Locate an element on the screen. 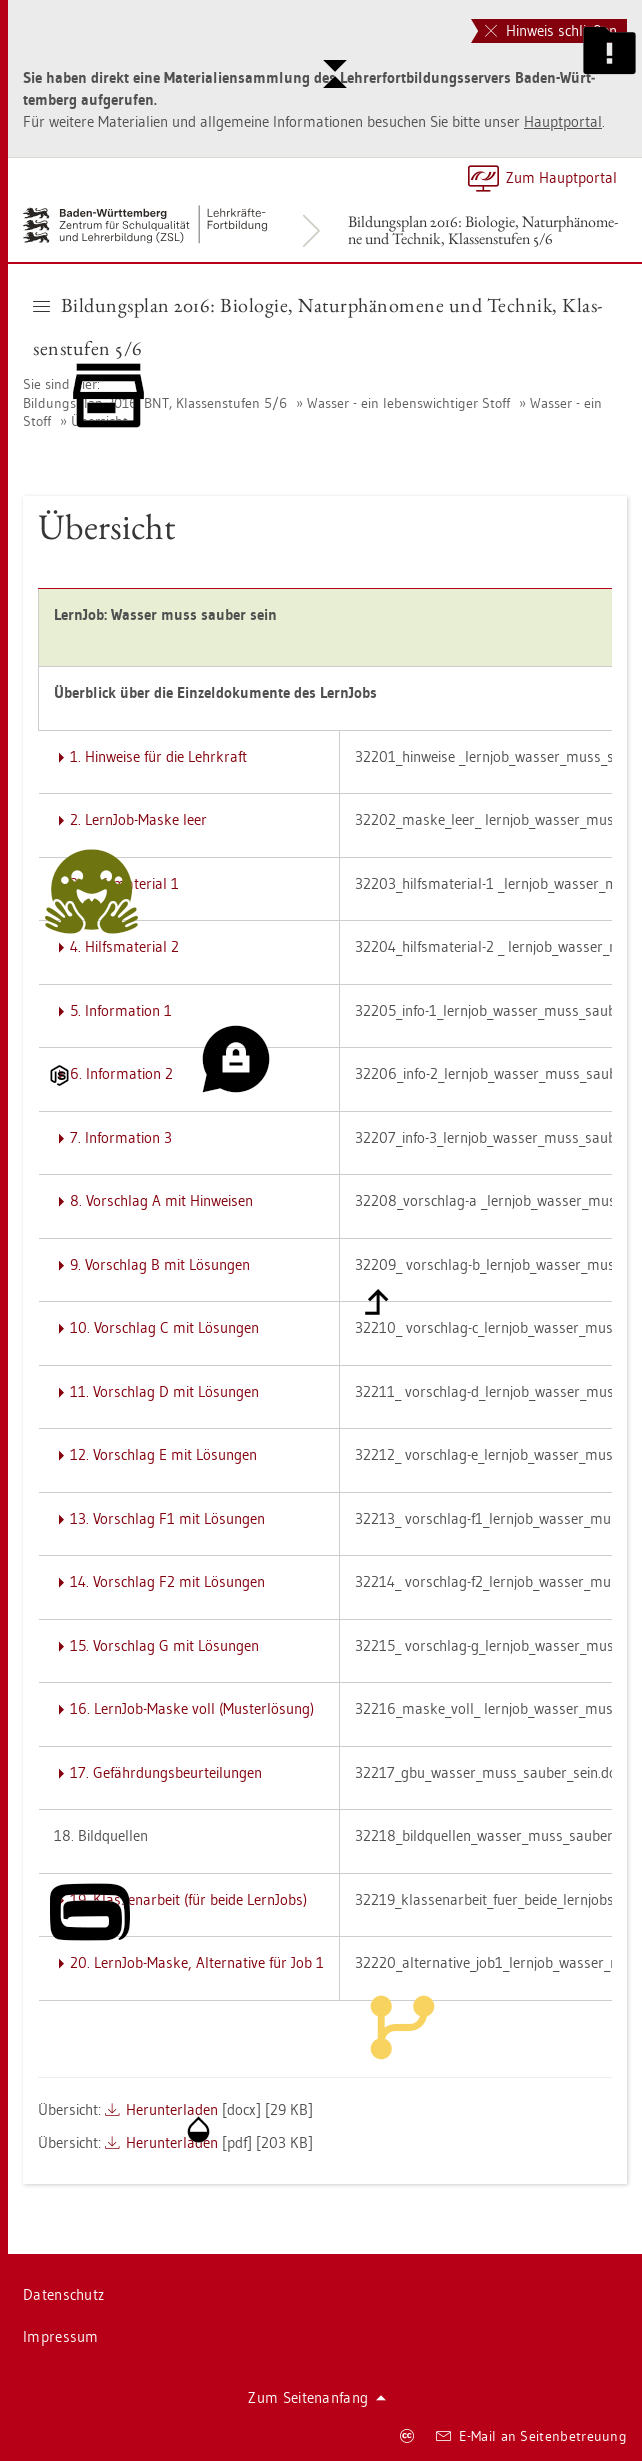 The width and height of the screenshot is (642, 2461). folder contains items that need attention is located at coordinates (609, 50).